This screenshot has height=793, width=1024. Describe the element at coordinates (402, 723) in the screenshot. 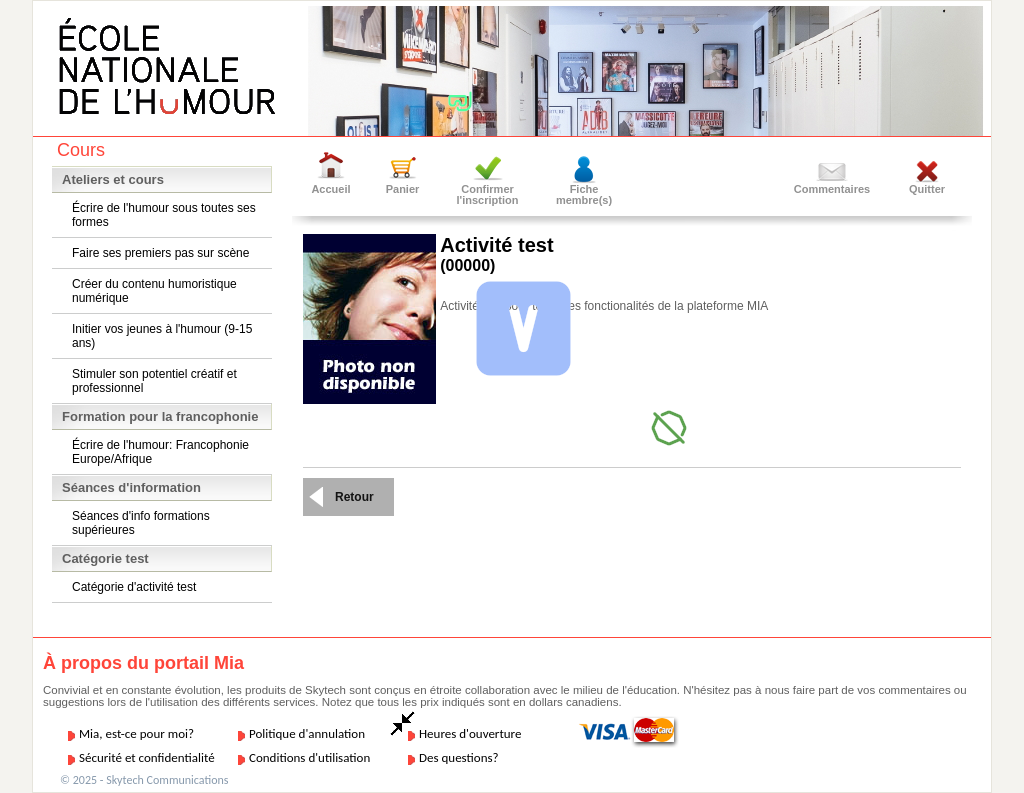

I see `exit fullscreen mode` at that location.